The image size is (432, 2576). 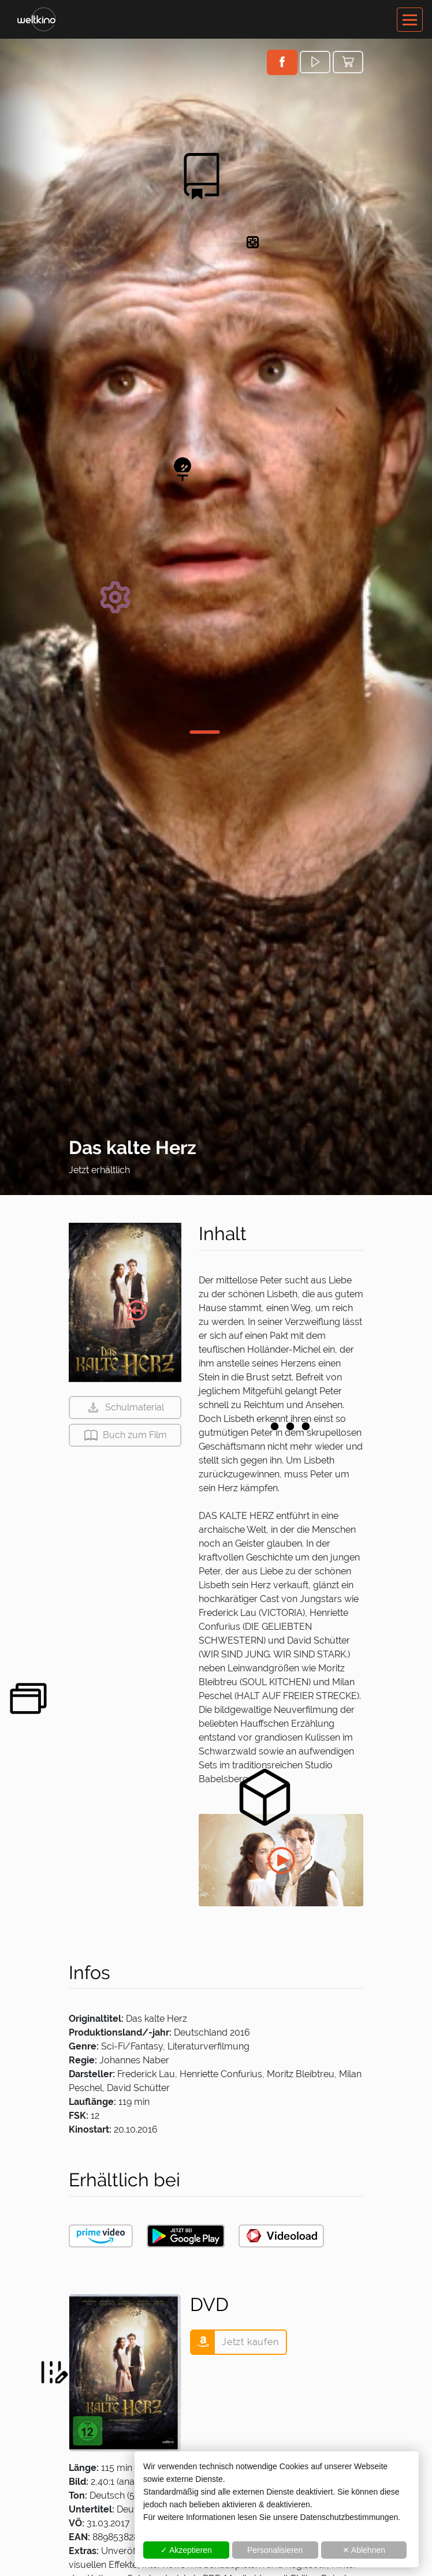 What do you see at coordinates (115, 597) in the screenshot?
I see `access settings or preferences` at bounding box center [115, 597].